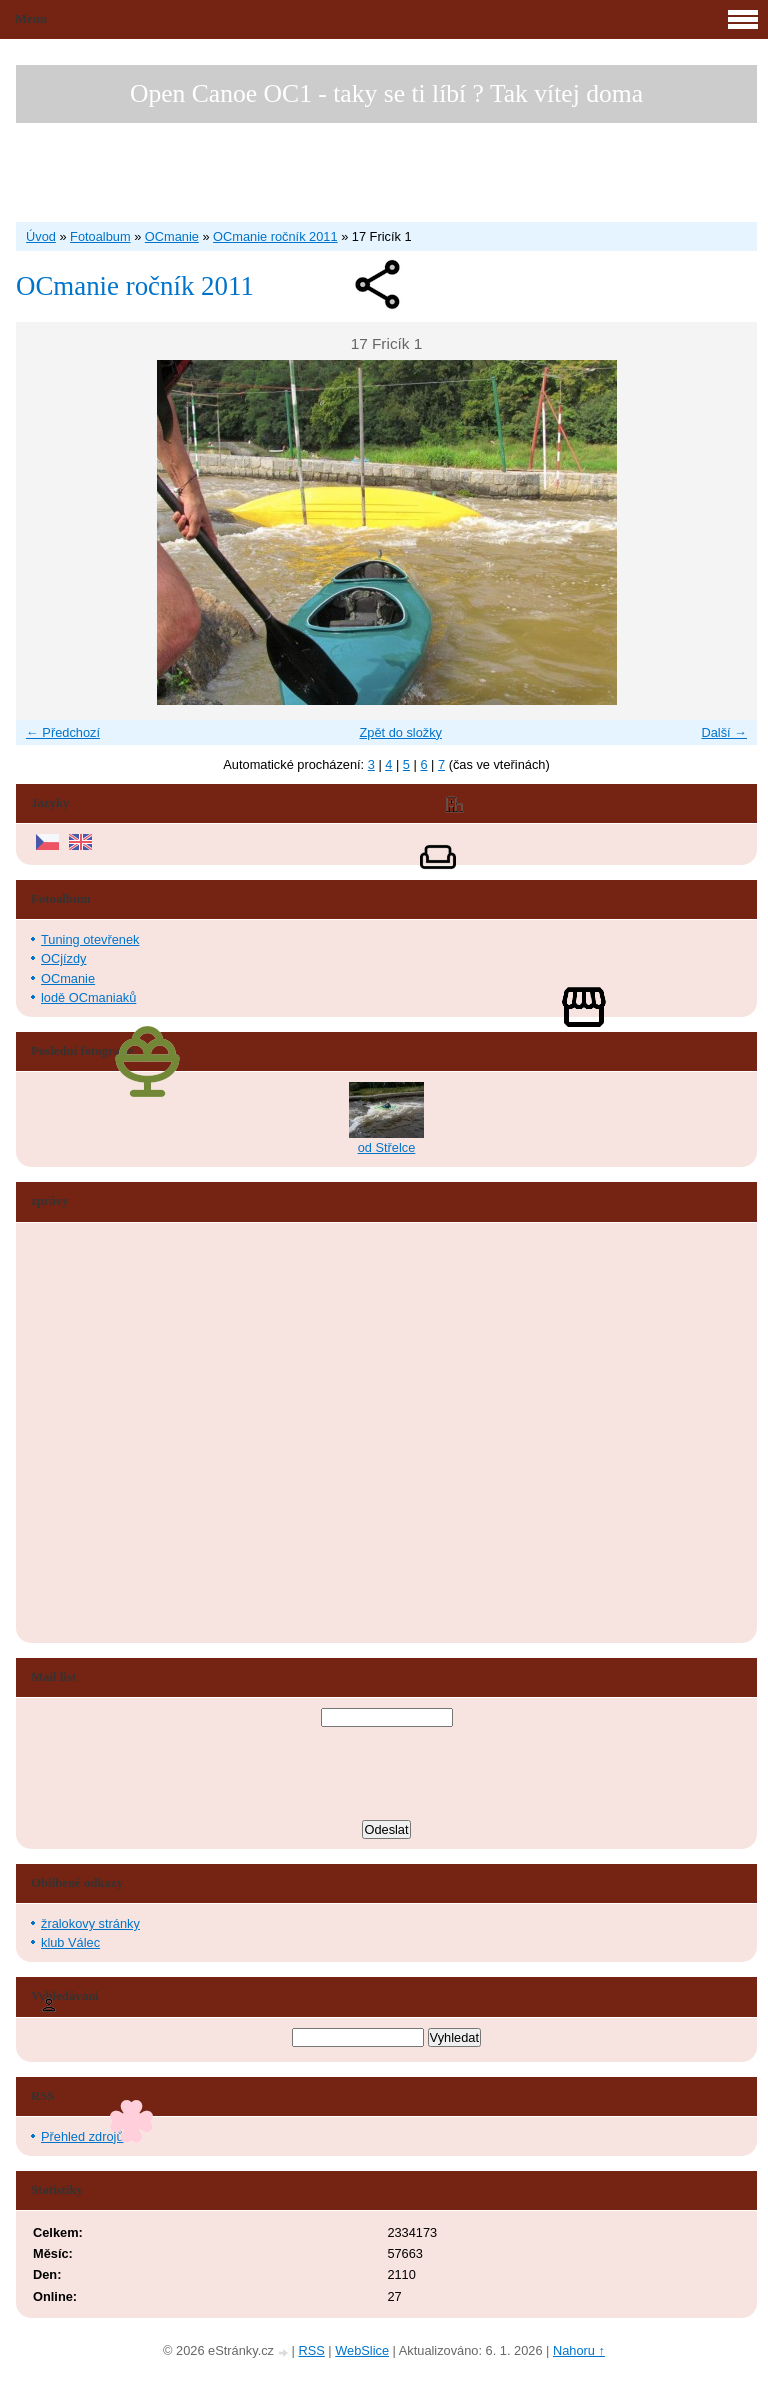 The width and height of the screenshot is (768, 2385). I want to click on view dessert or ice cream options, so click(147, 1061).